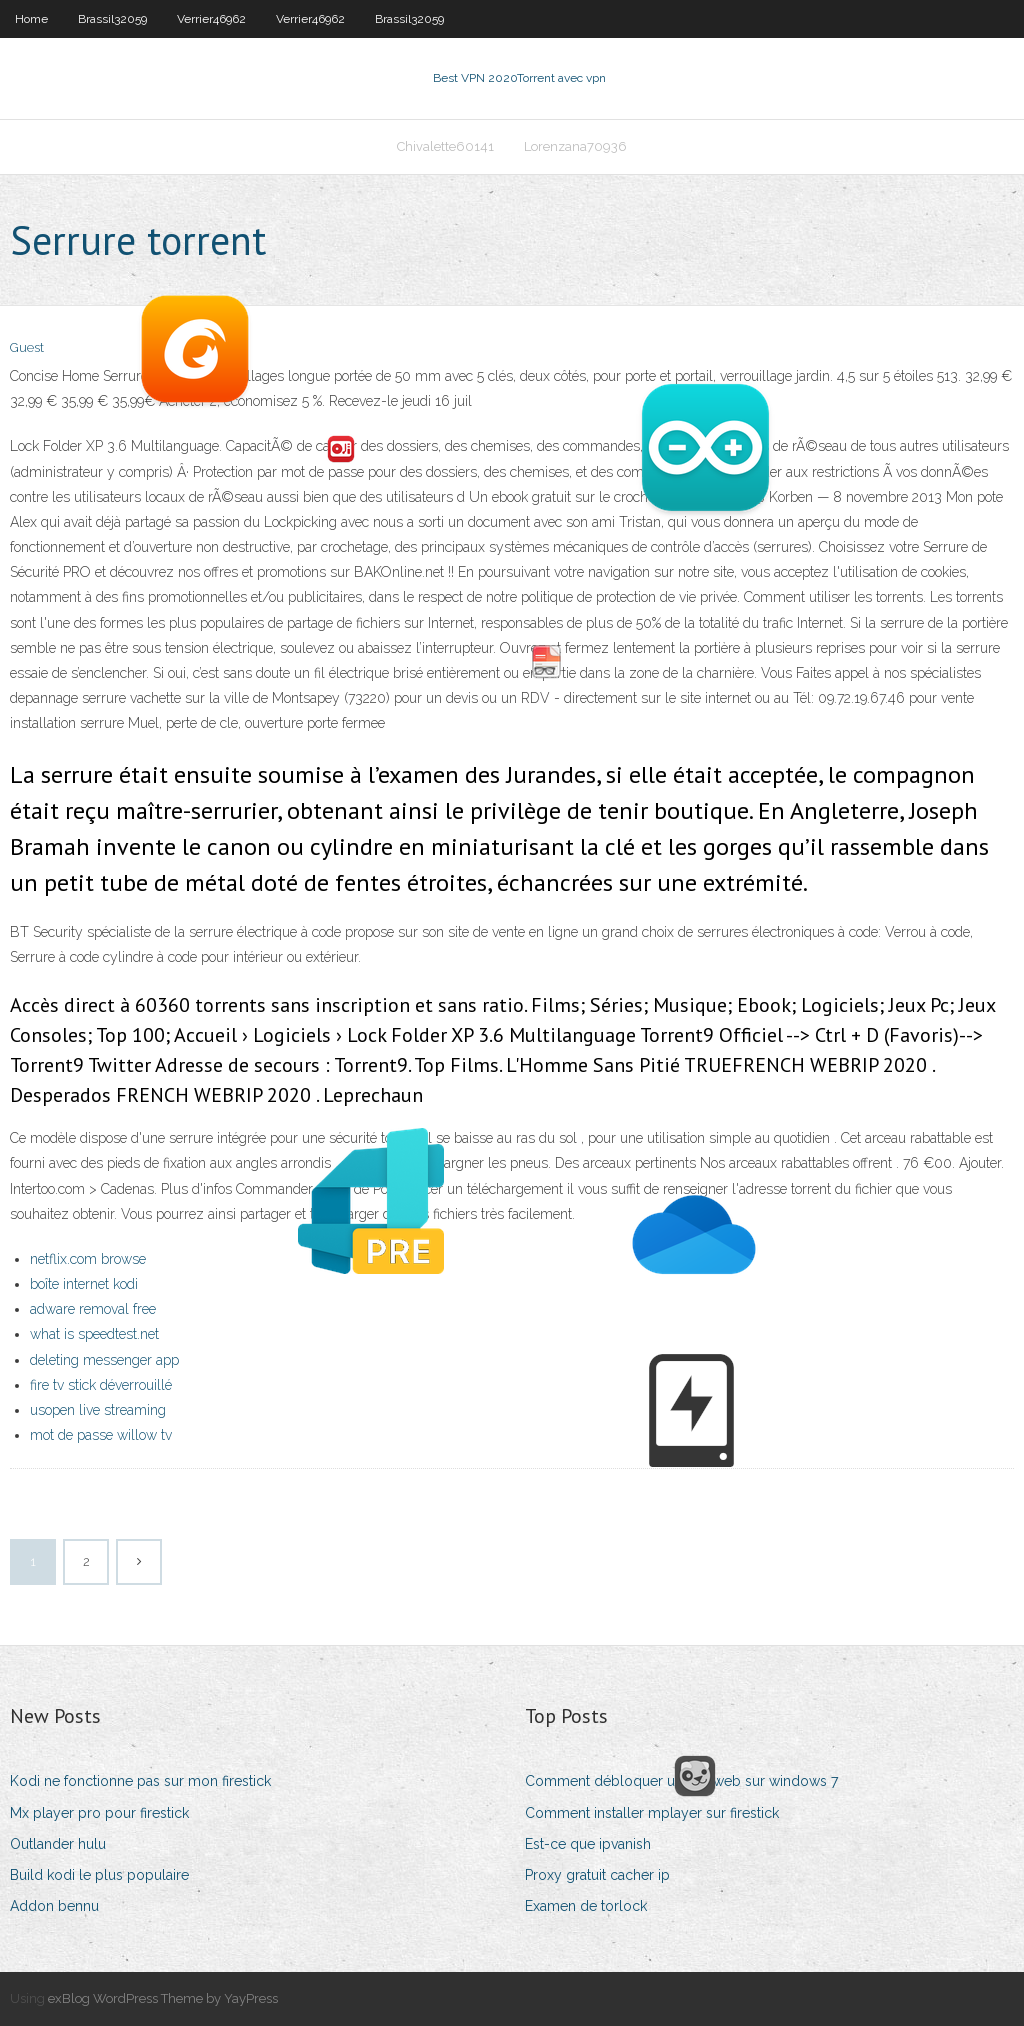 The image size is (1024, 2026). What do you see at coordinates (705, 447) in the screenshot?
I see `open the Arduino IDE application` at bounding box center [705, 447].